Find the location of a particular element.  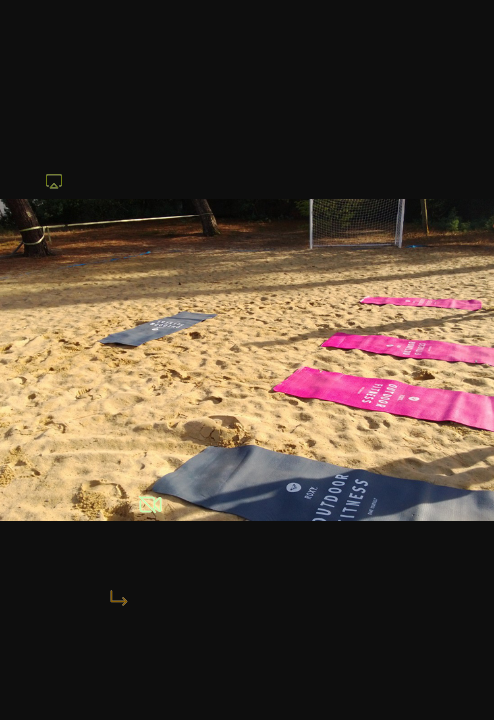

redirect or forward content is located at coordinates (119, 598).